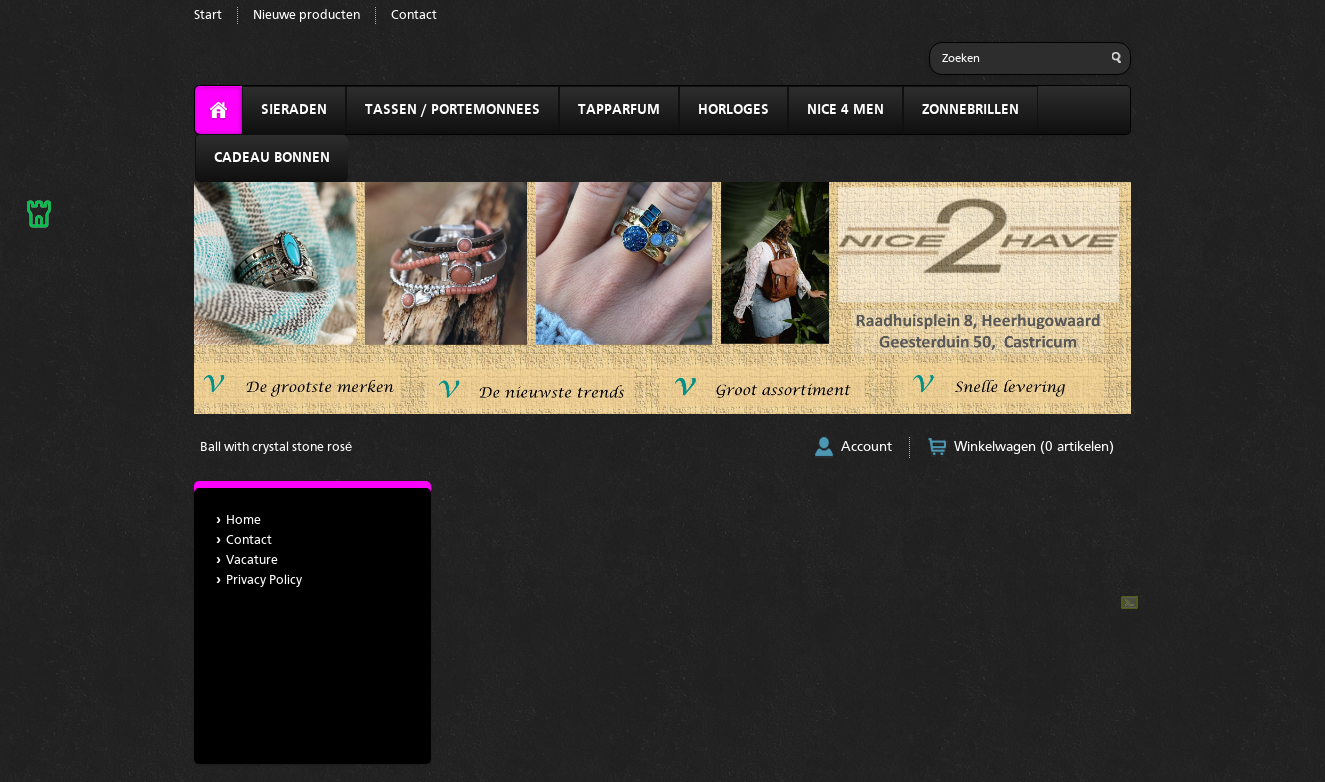  Describe the element at coordinates (1129, 602) in the screenshot. I see `open terminal or command line interface` at that location.